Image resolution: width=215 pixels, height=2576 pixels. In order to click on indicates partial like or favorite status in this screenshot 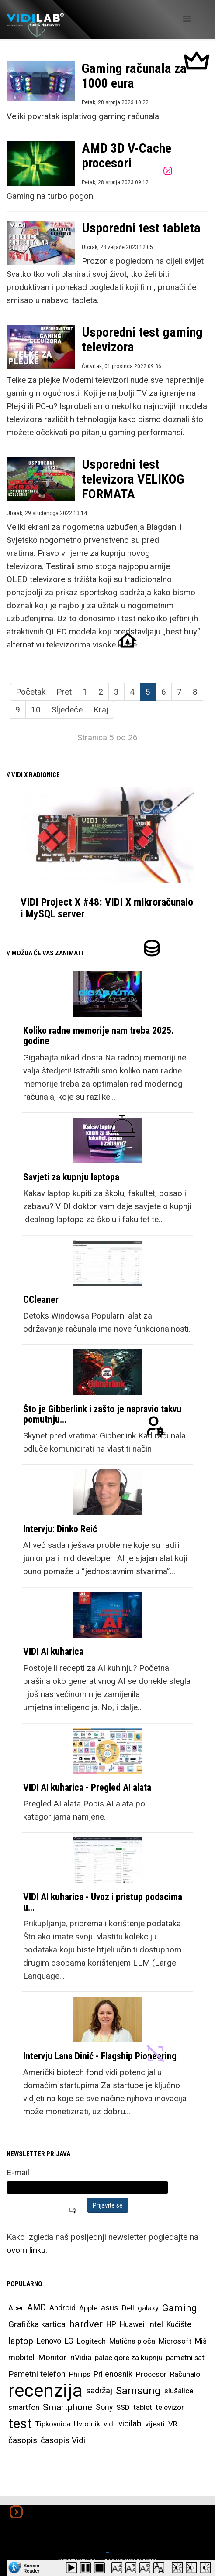, I will do `click(37, 29)`.